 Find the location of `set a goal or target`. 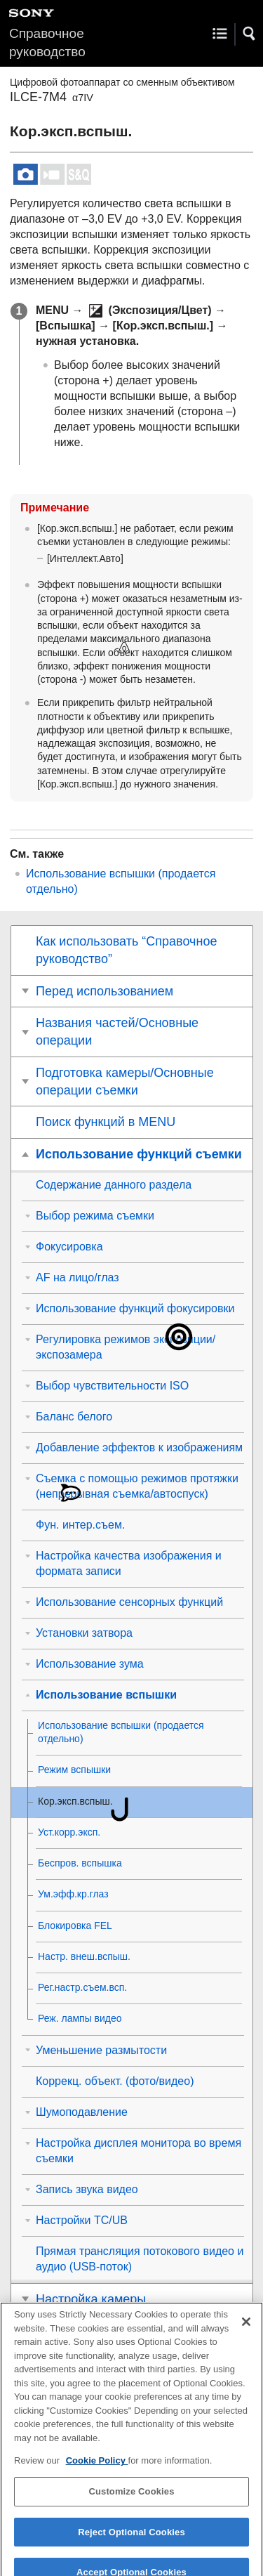

set a goal or target is located at coordinates (179, 1337).